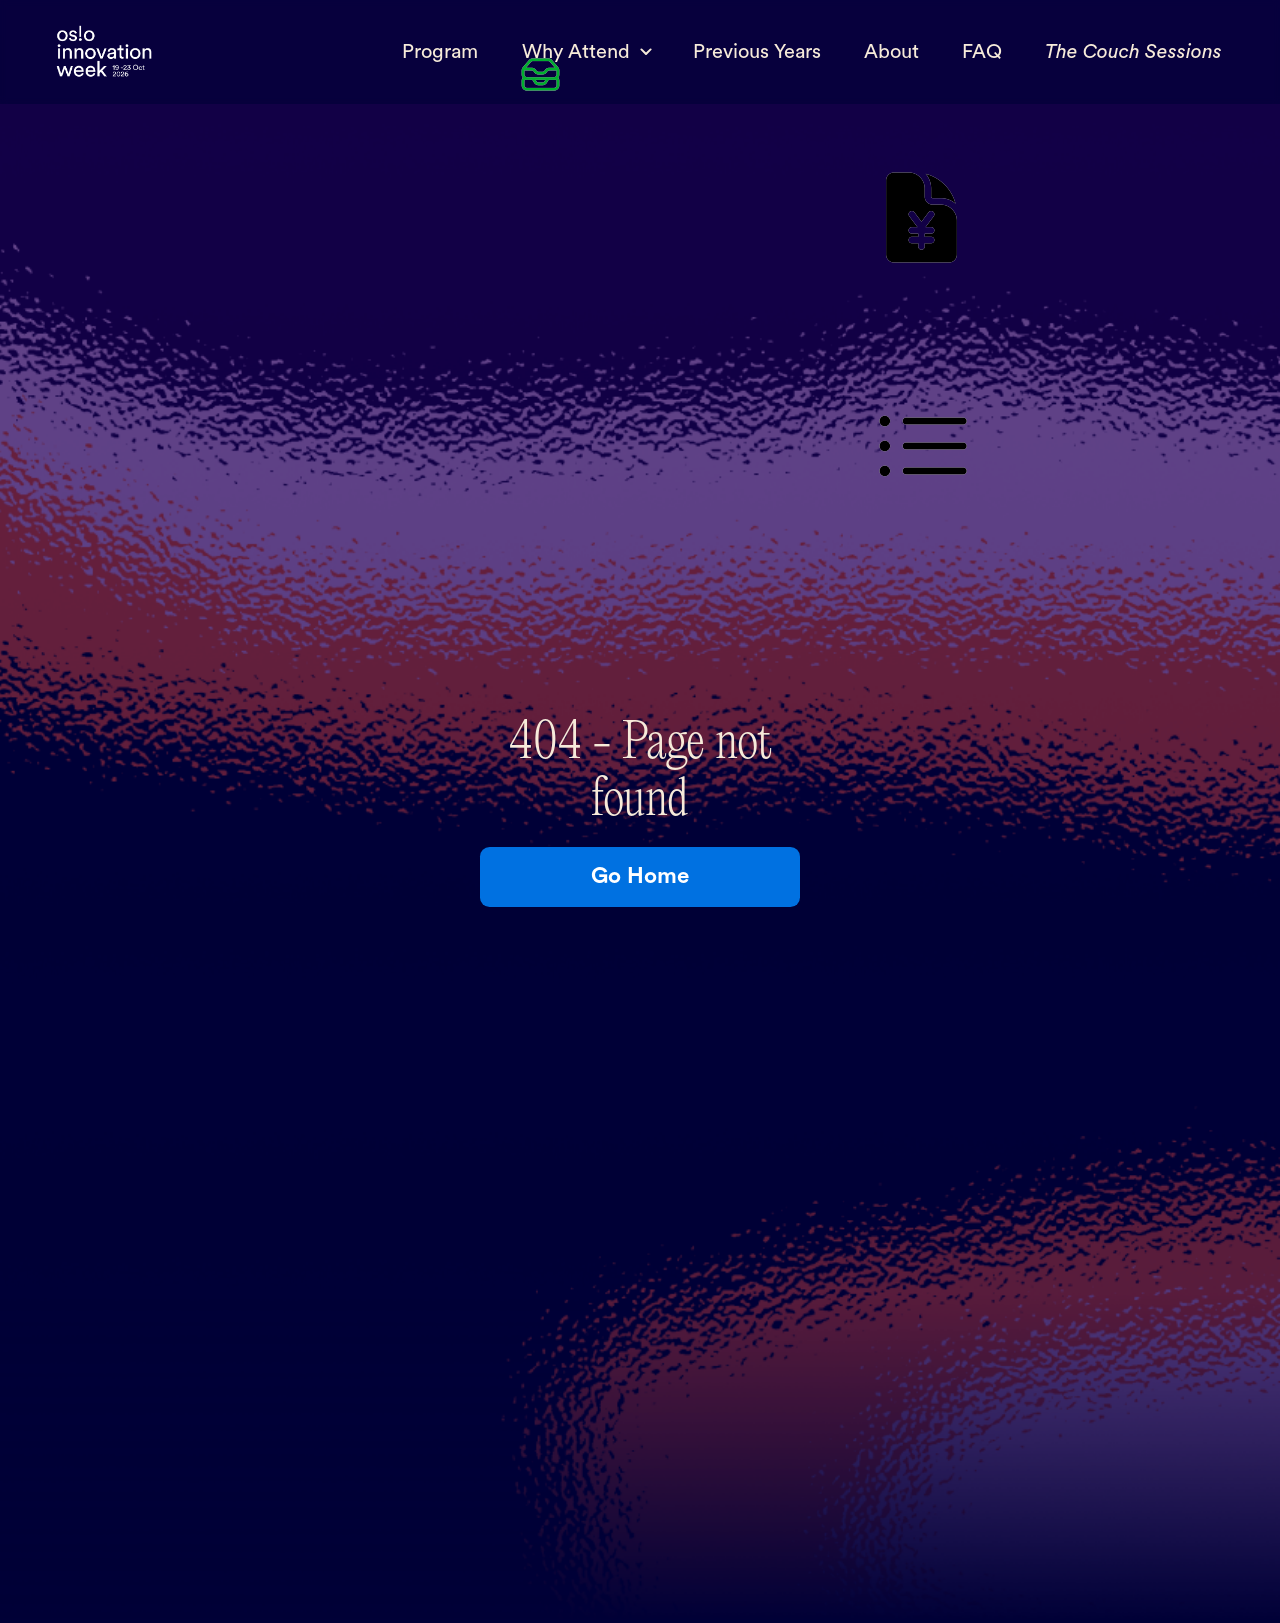 Image resolution: width=1280 pixels, height=1623 pixels. Describe the element at coordinates (921, 217) in the screenshot. I see `view yen currency document` at that location.